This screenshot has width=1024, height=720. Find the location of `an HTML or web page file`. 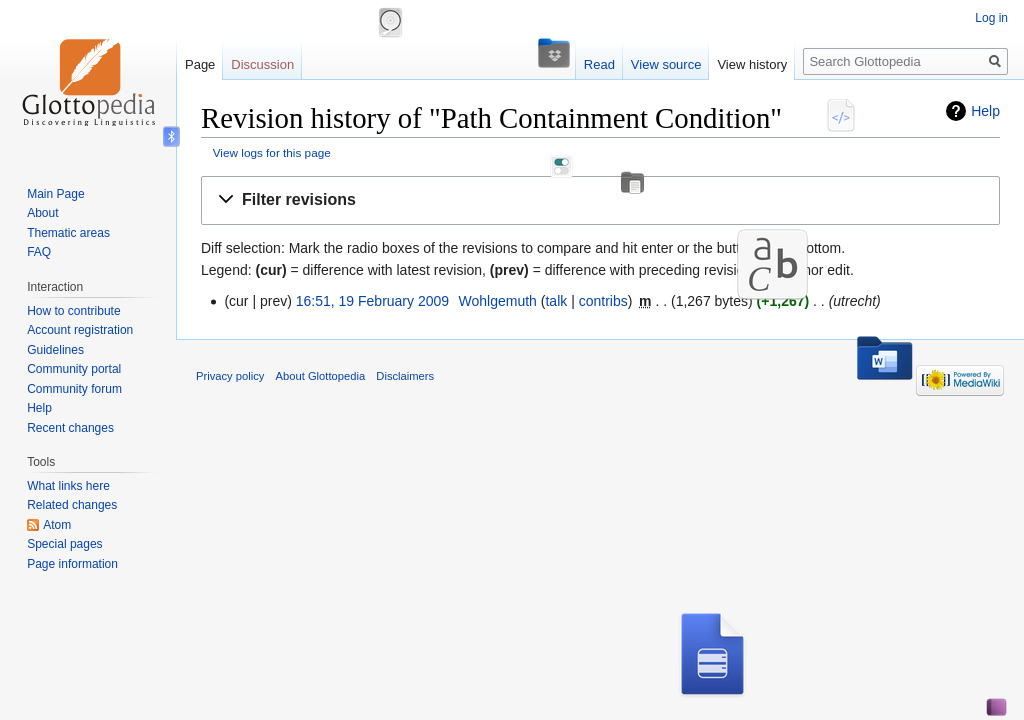

an HTML or web page file is located at coordinates (841, 115).